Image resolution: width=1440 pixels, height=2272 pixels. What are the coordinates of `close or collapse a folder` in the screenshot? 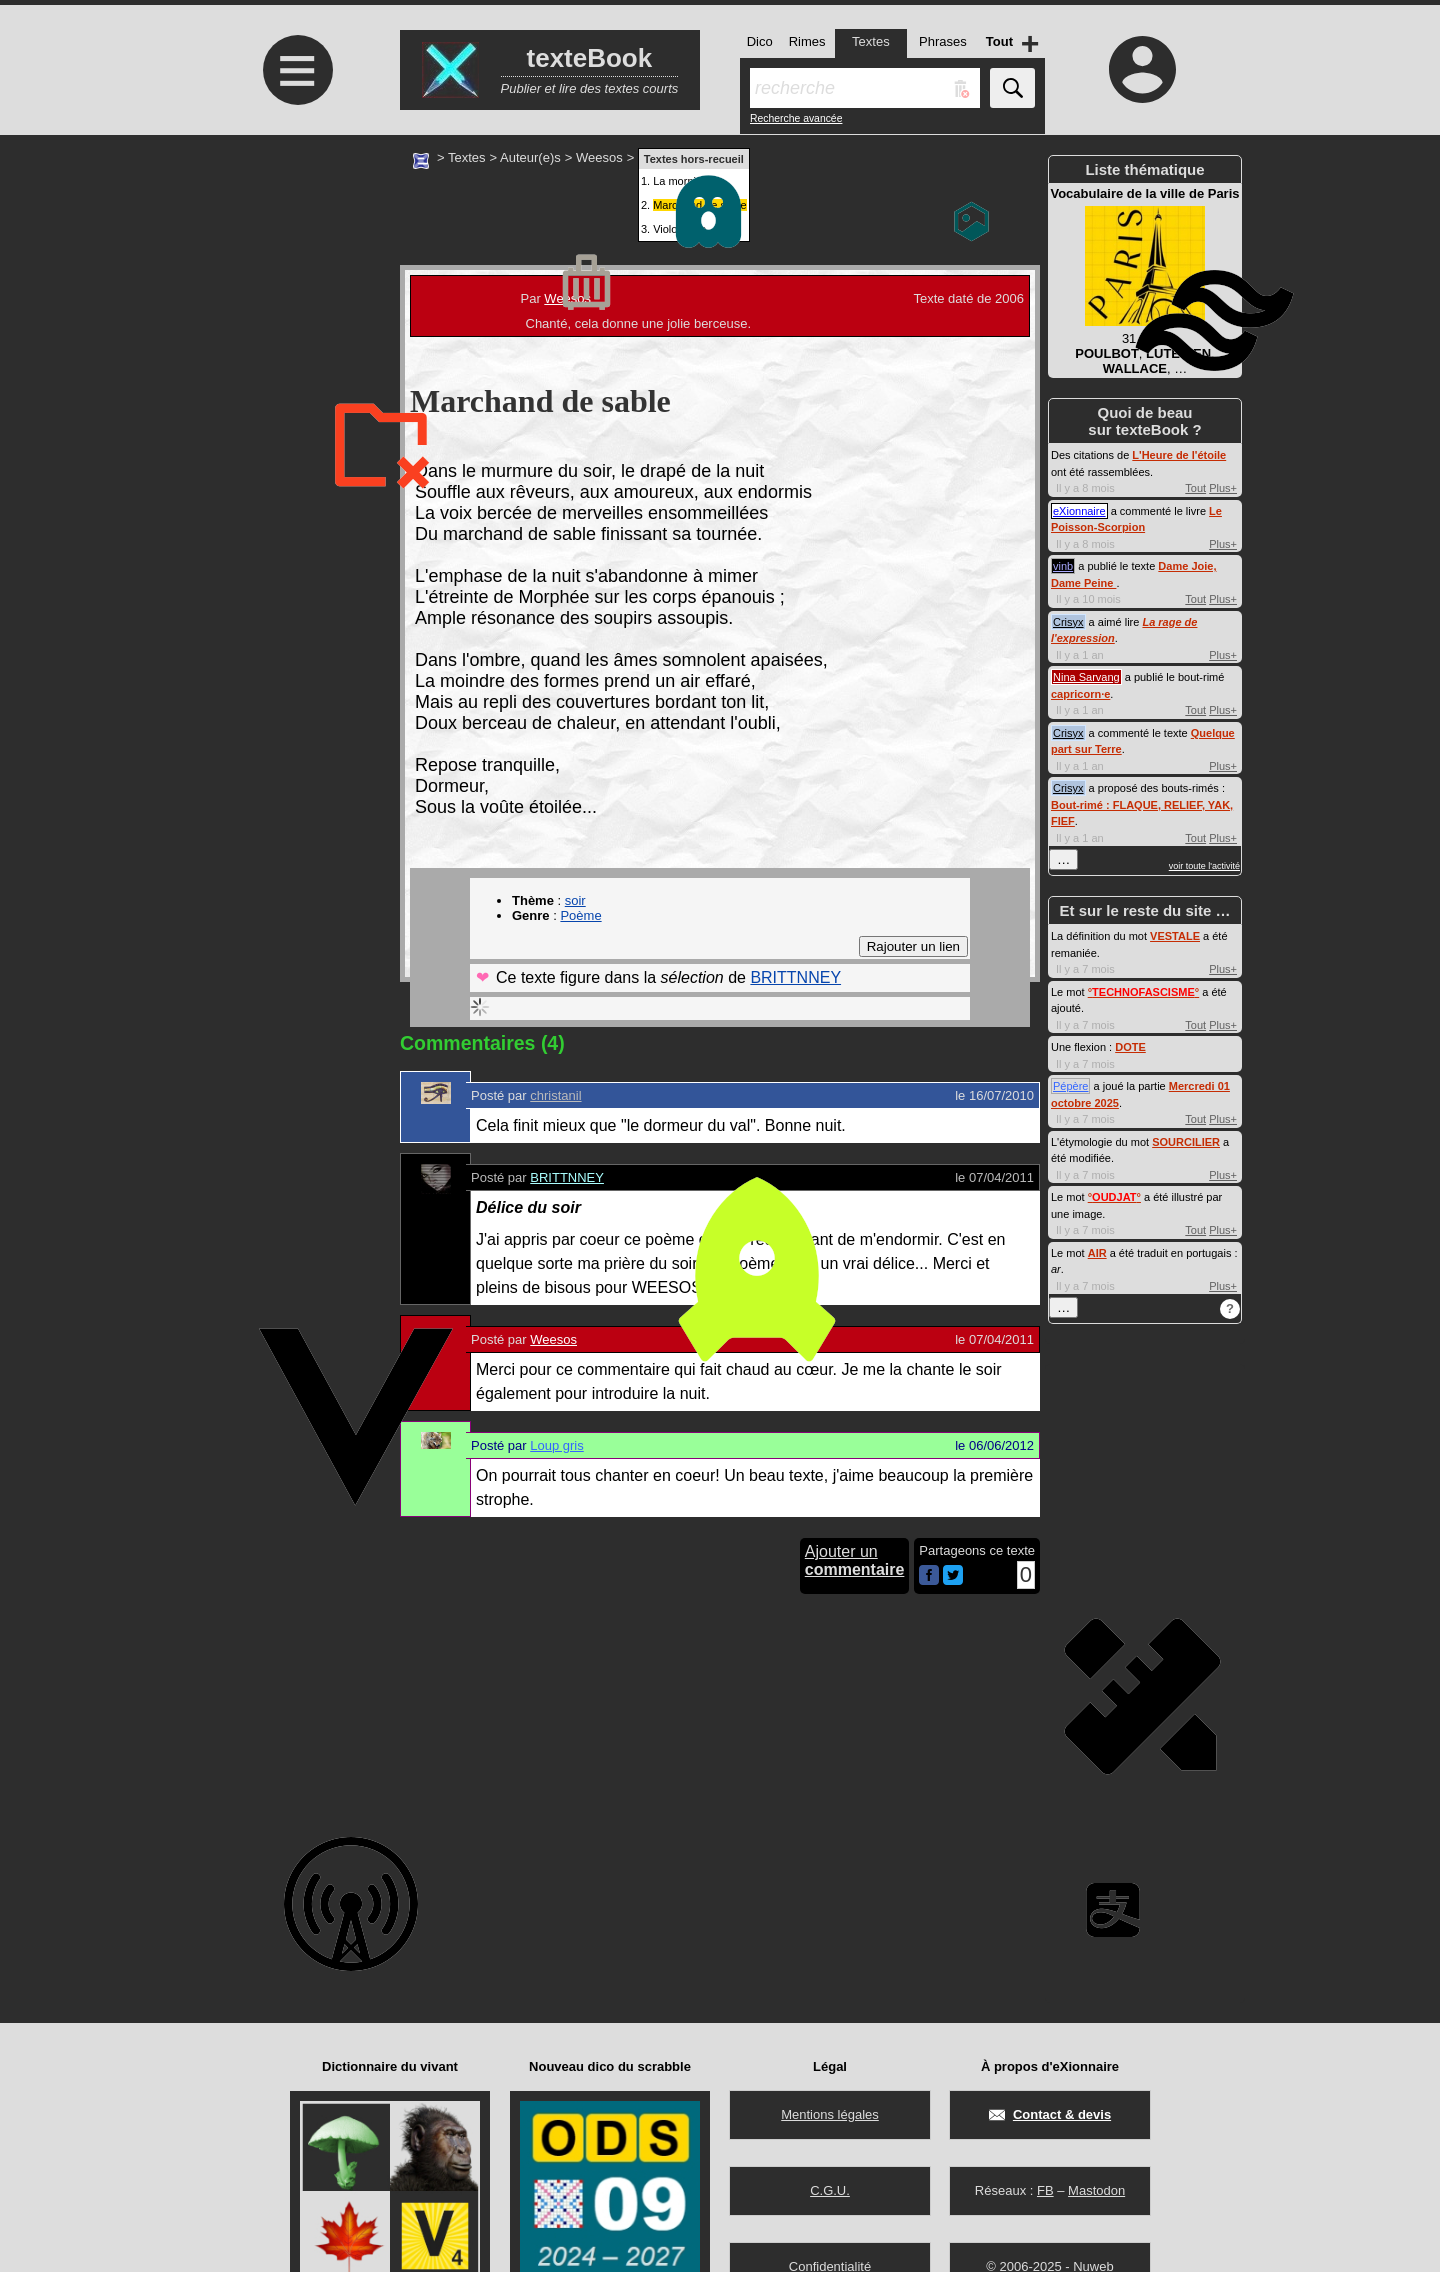 It's located at (381, 445).